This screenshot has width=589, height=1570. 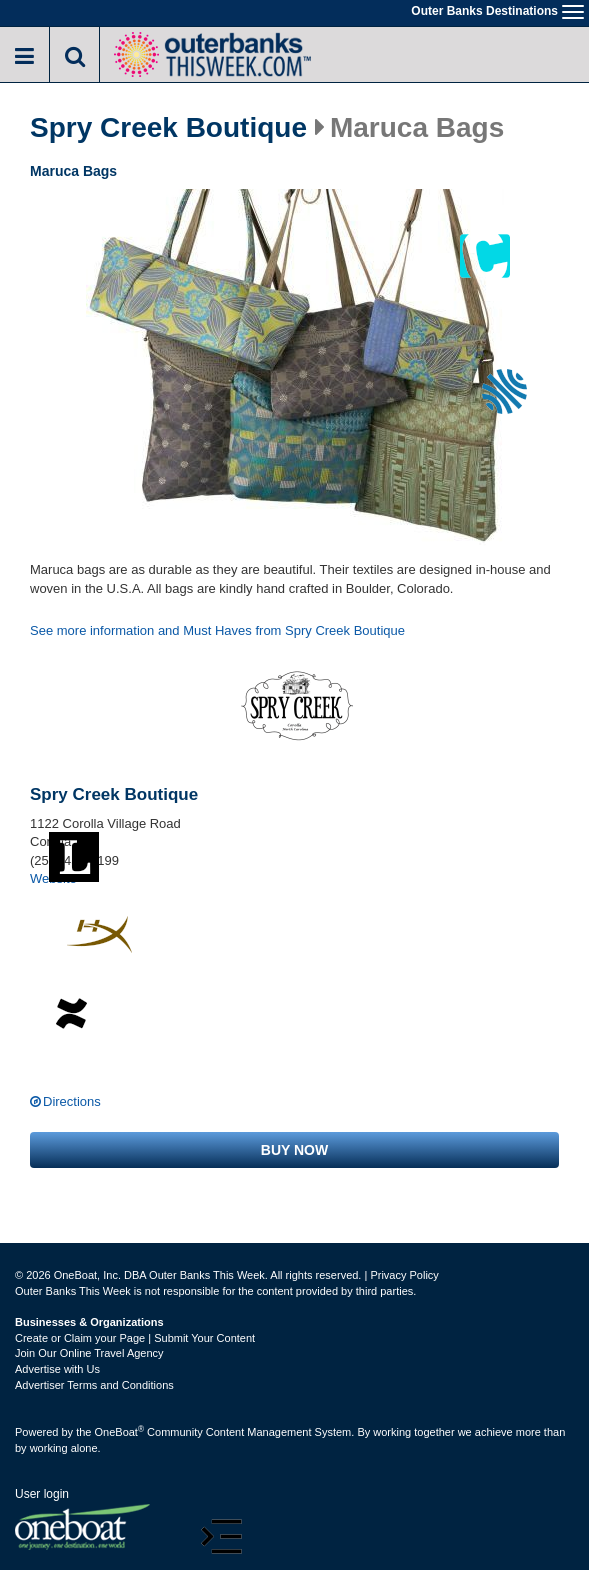 What do you see at coordinates (74, 857) in the screenshot?
I see `visit the Lobsters link aggregation site` at bounding box center [74, 857].